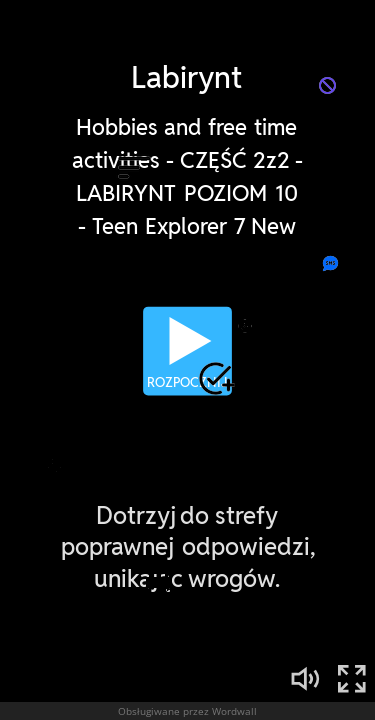 This screenshot has height=720, width=375. I want to click on add a new task to your list, so click(215, 378).